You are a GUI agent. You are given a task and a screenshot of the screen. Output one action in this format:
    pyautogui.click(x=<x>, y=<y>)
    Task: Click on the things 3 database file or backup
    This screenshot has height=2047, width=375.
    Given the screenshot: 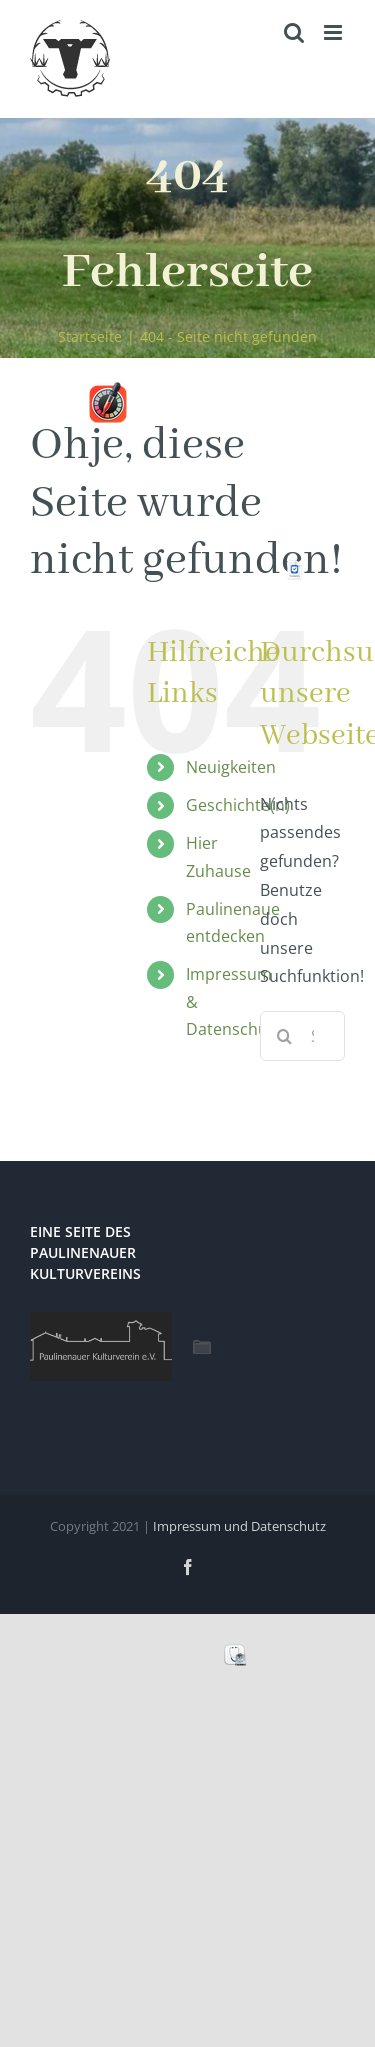 What is the action you would take?
    pyautogui.click(x=294, y=569)
    